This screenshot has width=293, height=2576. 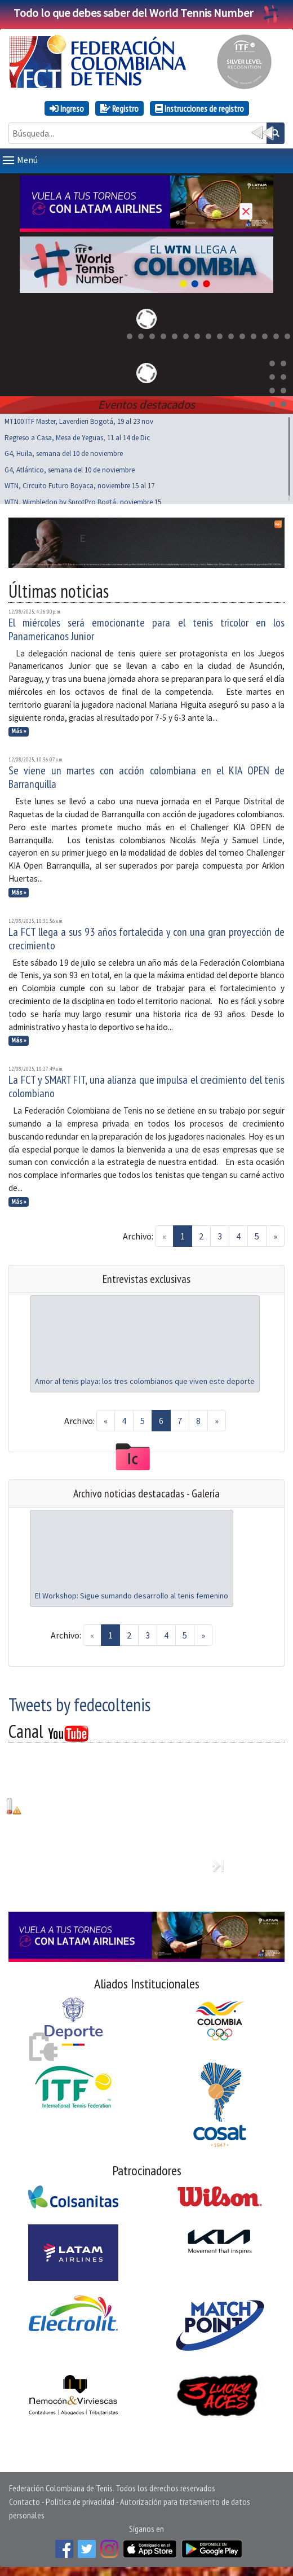 What do you see at coordinates (262, 133) in the screenshot?
I see `rewind or seek backward in media playback` at bounding box center [262, 133].